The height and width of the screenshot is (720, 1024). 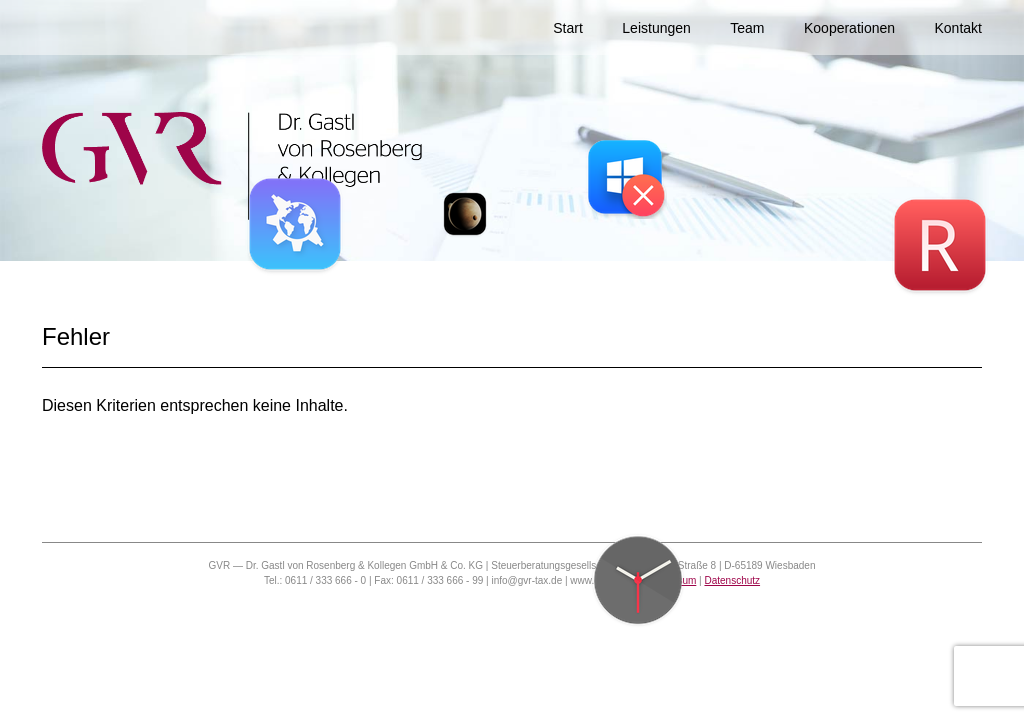 What do you see at coordinates (940, 245) in the screenshot?
I see `open retext markdown editor` at bounding box center [940, 245].